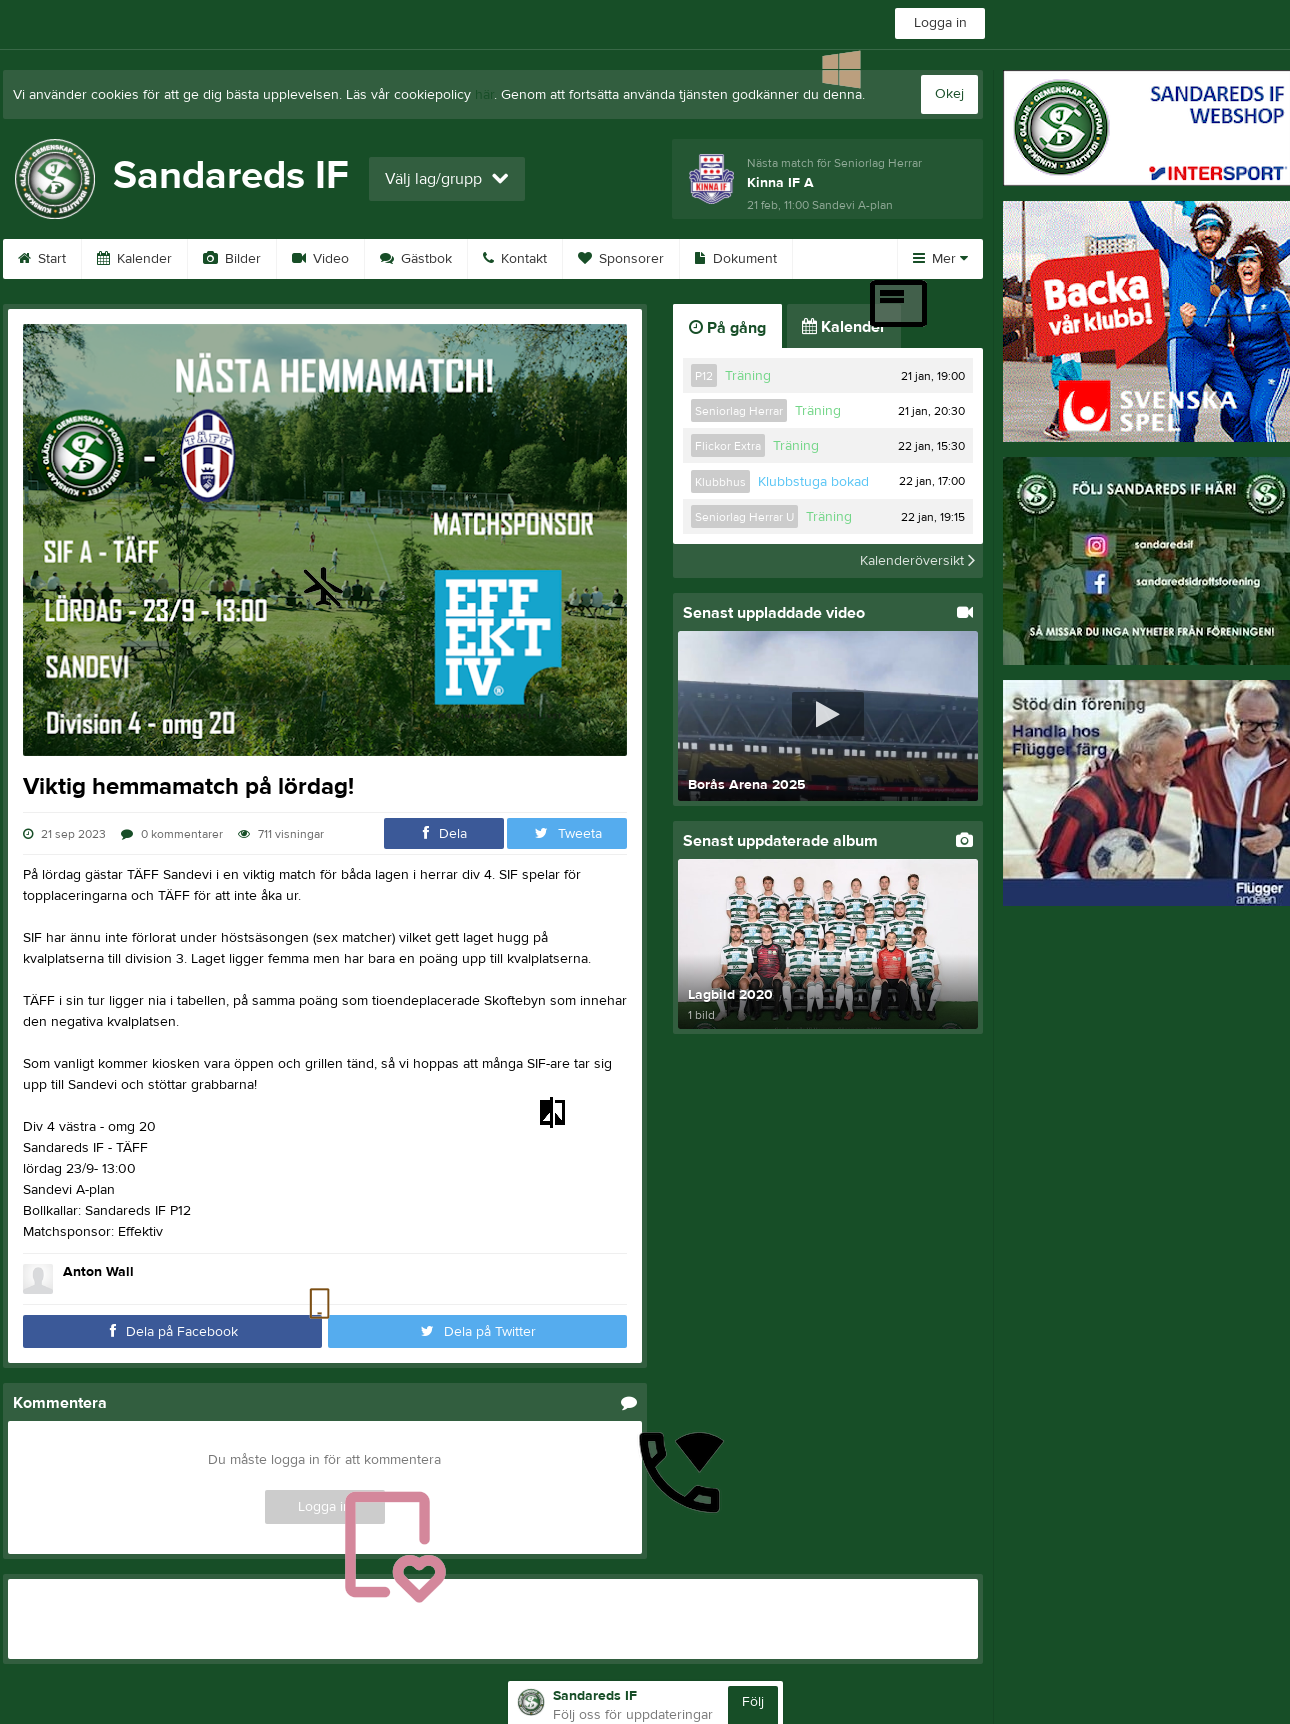 The height and width of the screenshot is (1724, 1290). I want to click on airplane mode is currently disabled, so click(323, 586).